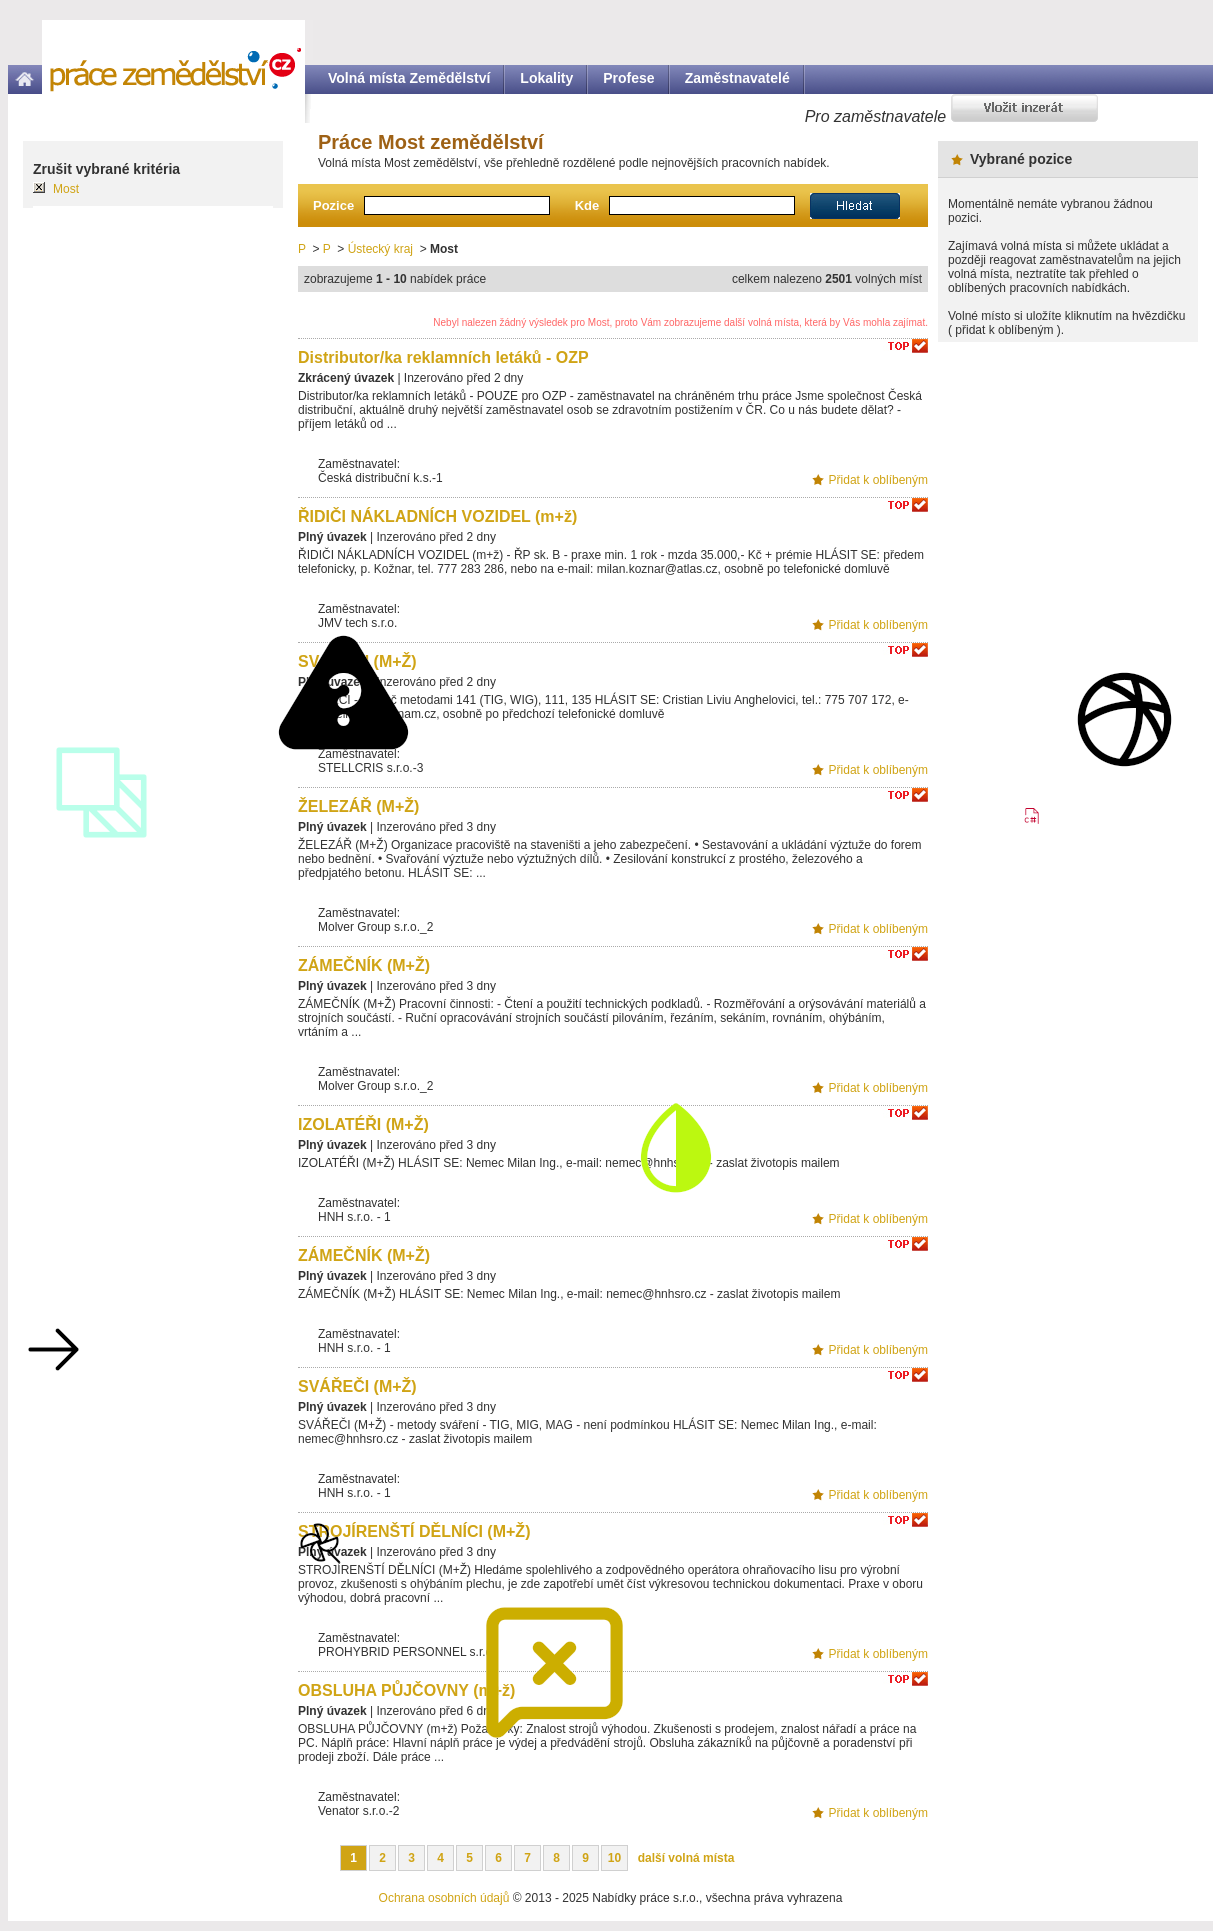  I want to click on indicates a playful or fun feature, so click(321, 1544).